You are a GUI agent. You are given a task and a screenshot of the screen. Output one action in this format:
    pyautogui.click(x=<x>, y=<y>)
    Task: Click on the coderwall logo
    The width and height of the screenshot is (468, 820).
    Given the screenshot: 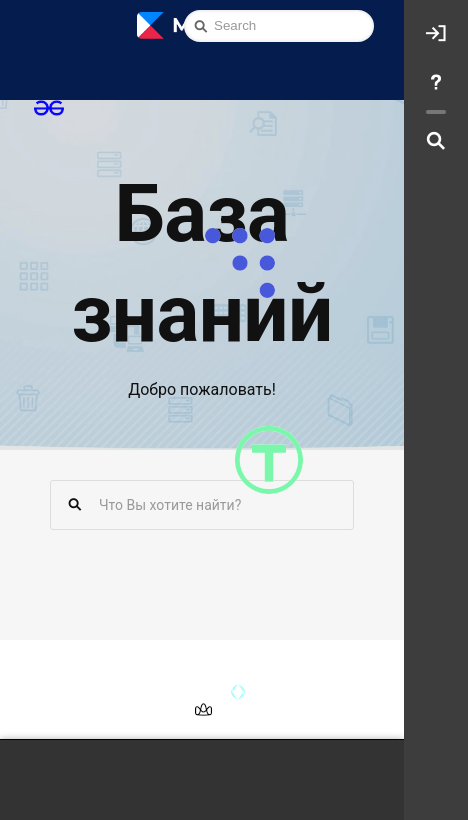 What is the action you would take?
    pyautogui.click(x=240, y=263)
    